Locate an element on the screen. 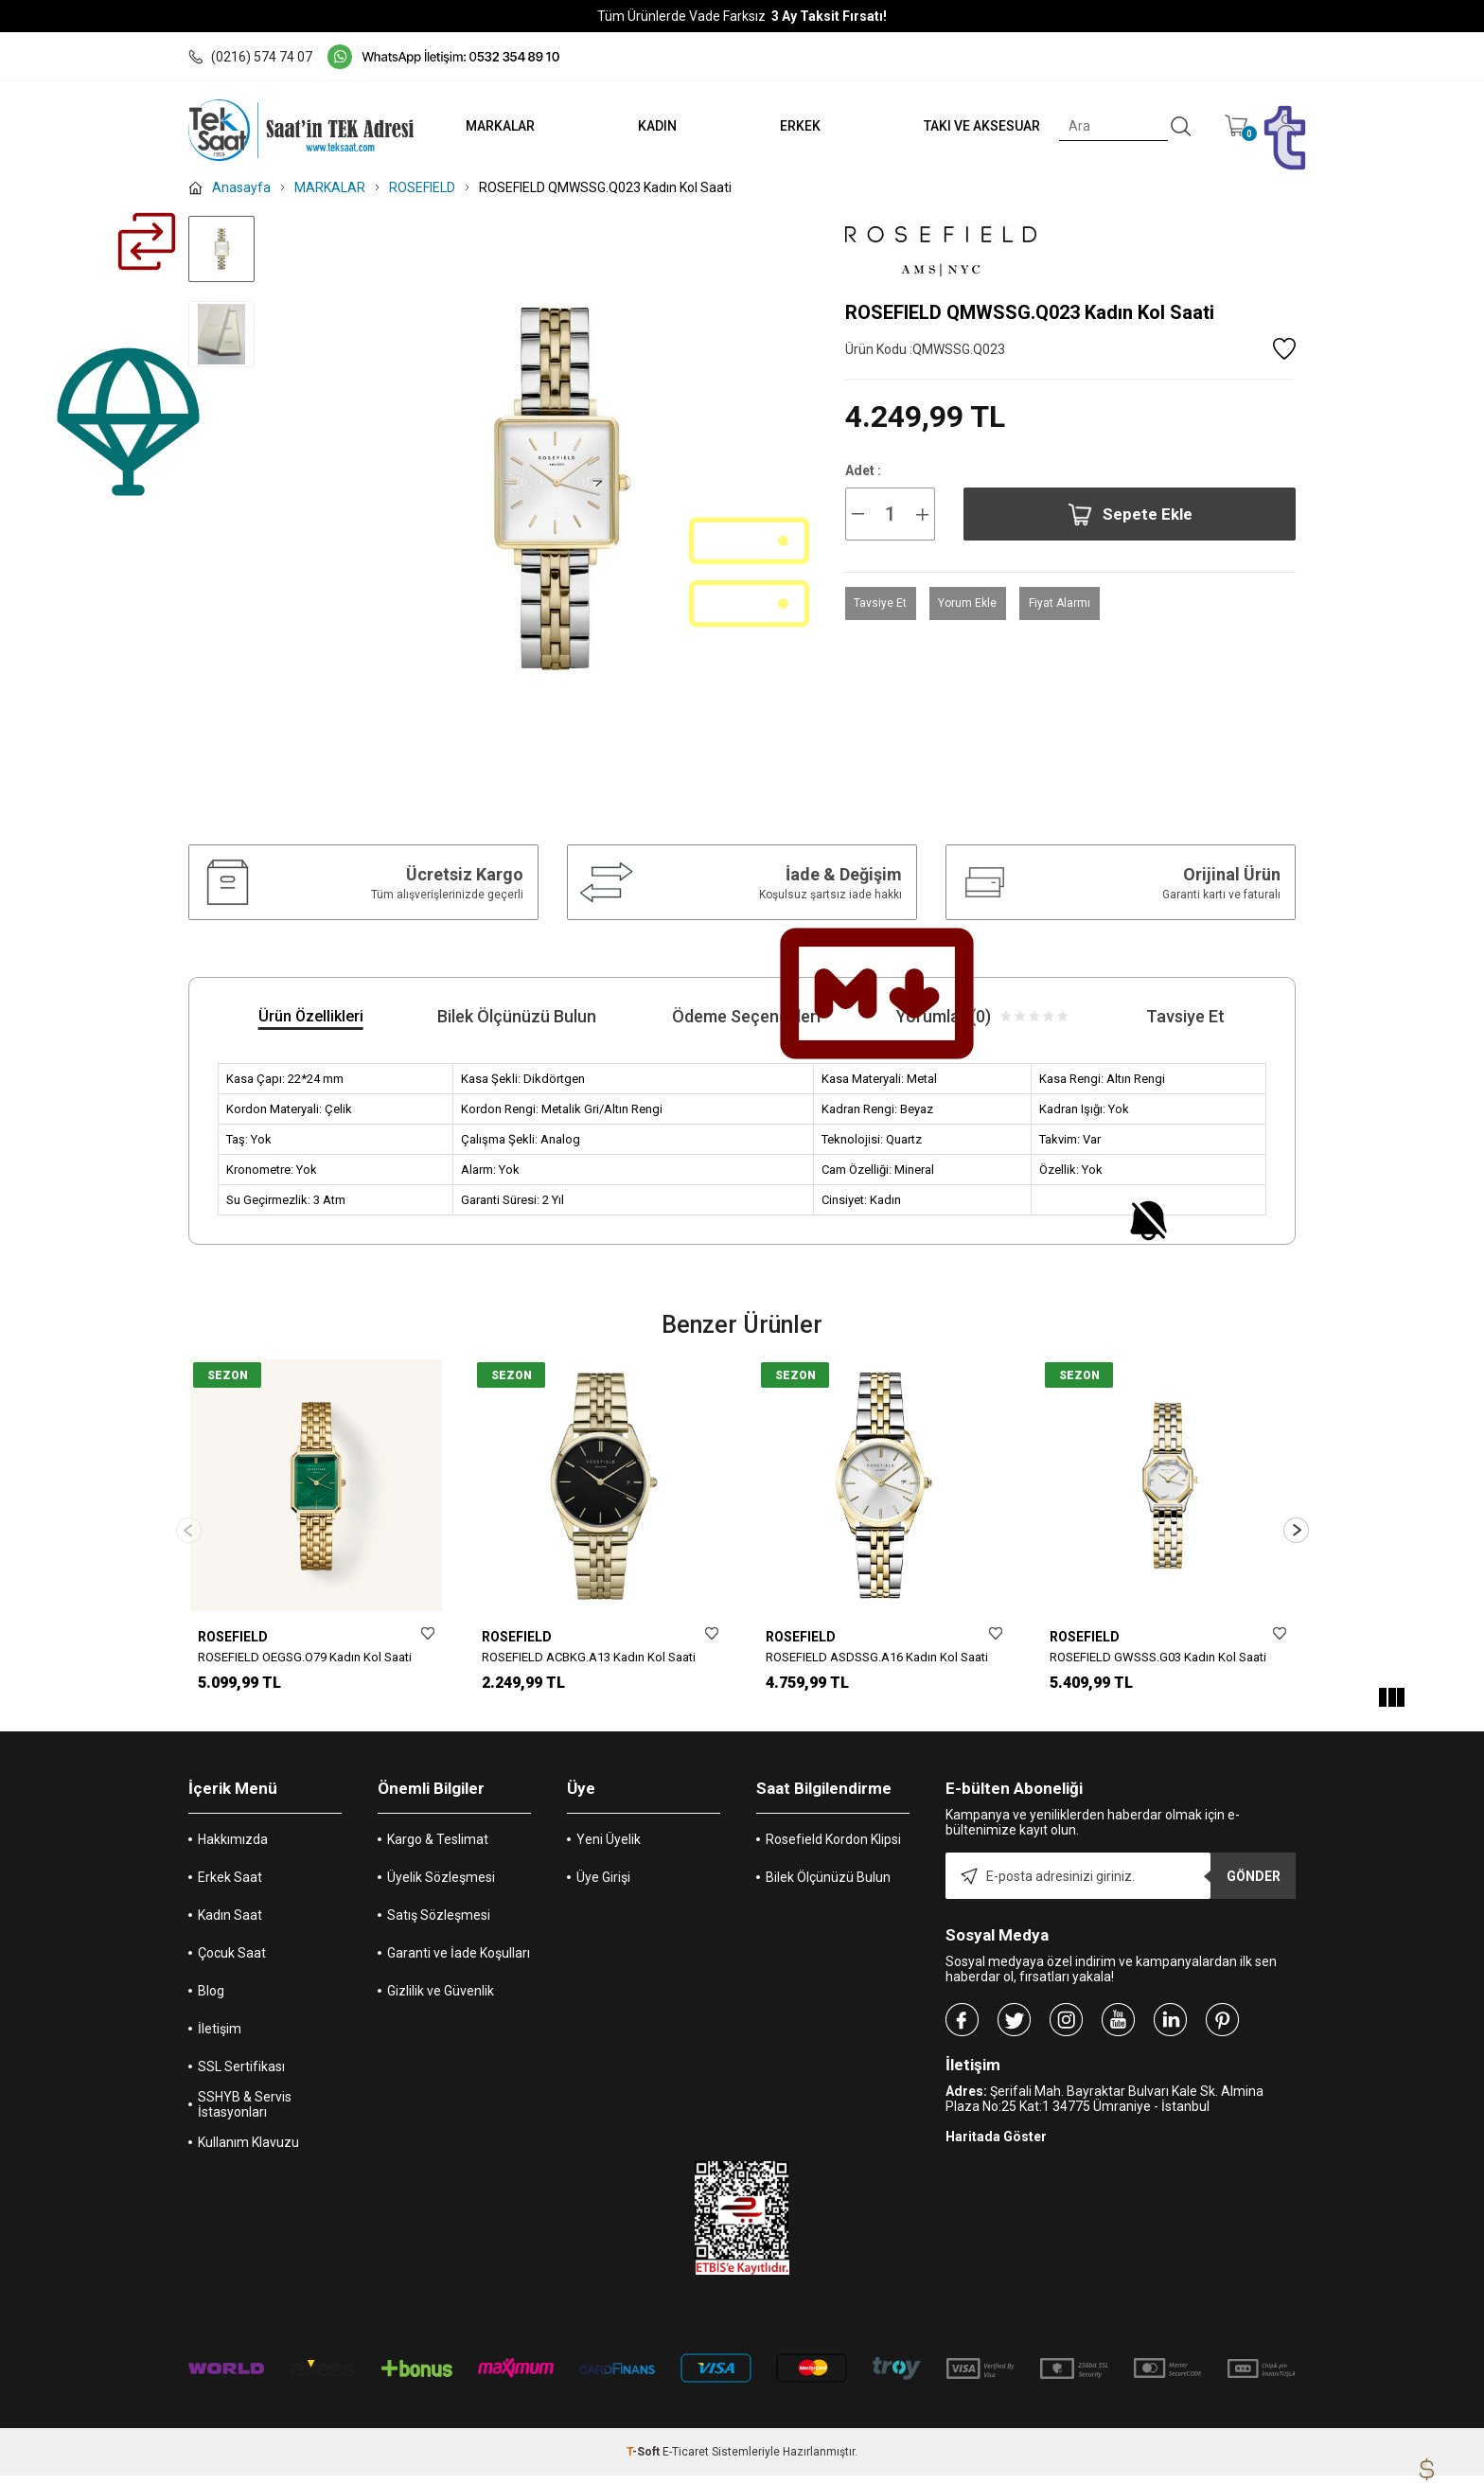 The width and height of the screenshot is (1484, 2483). access storage or server settings is located at coordinates (749, 572).